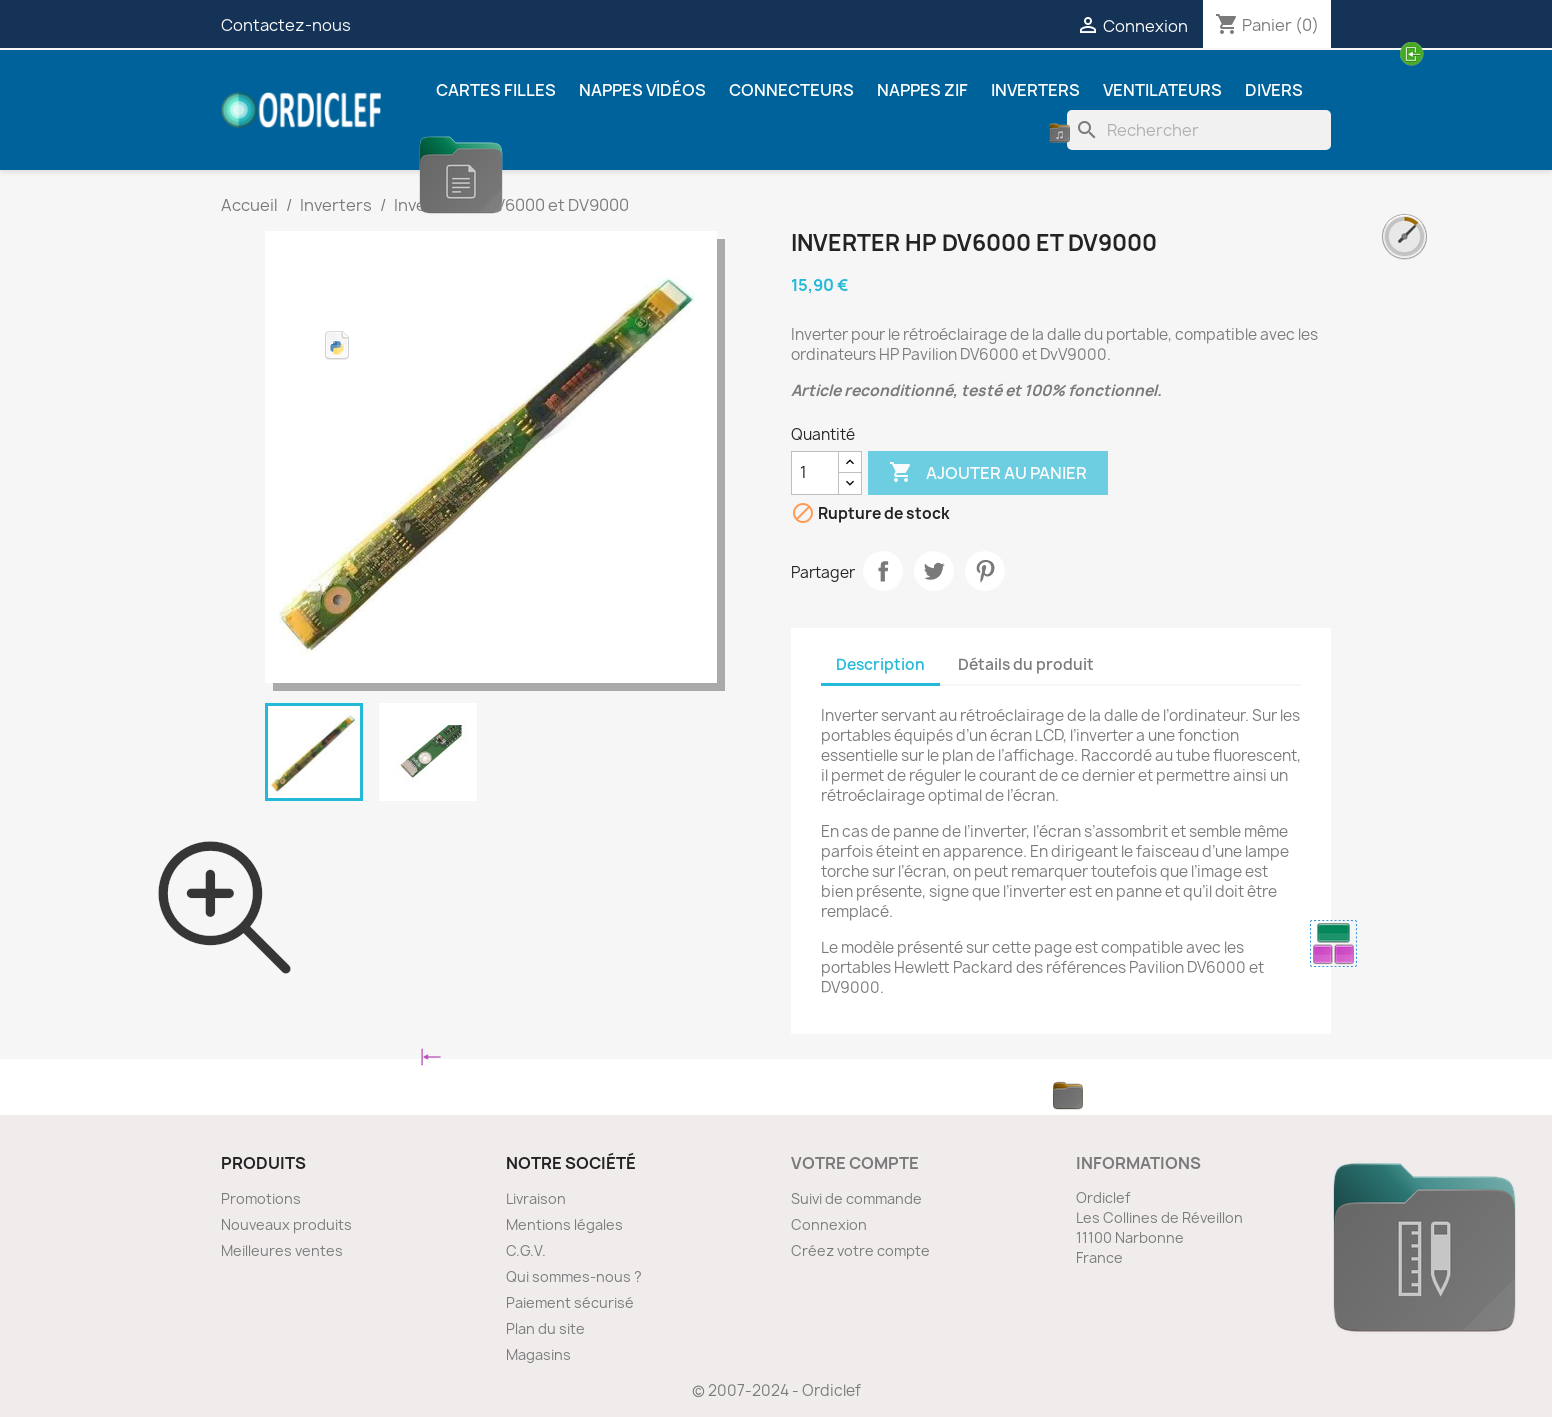 The image size is (1552, 1417). I want to click on zoom in or increase magnification, so click(224, 907).